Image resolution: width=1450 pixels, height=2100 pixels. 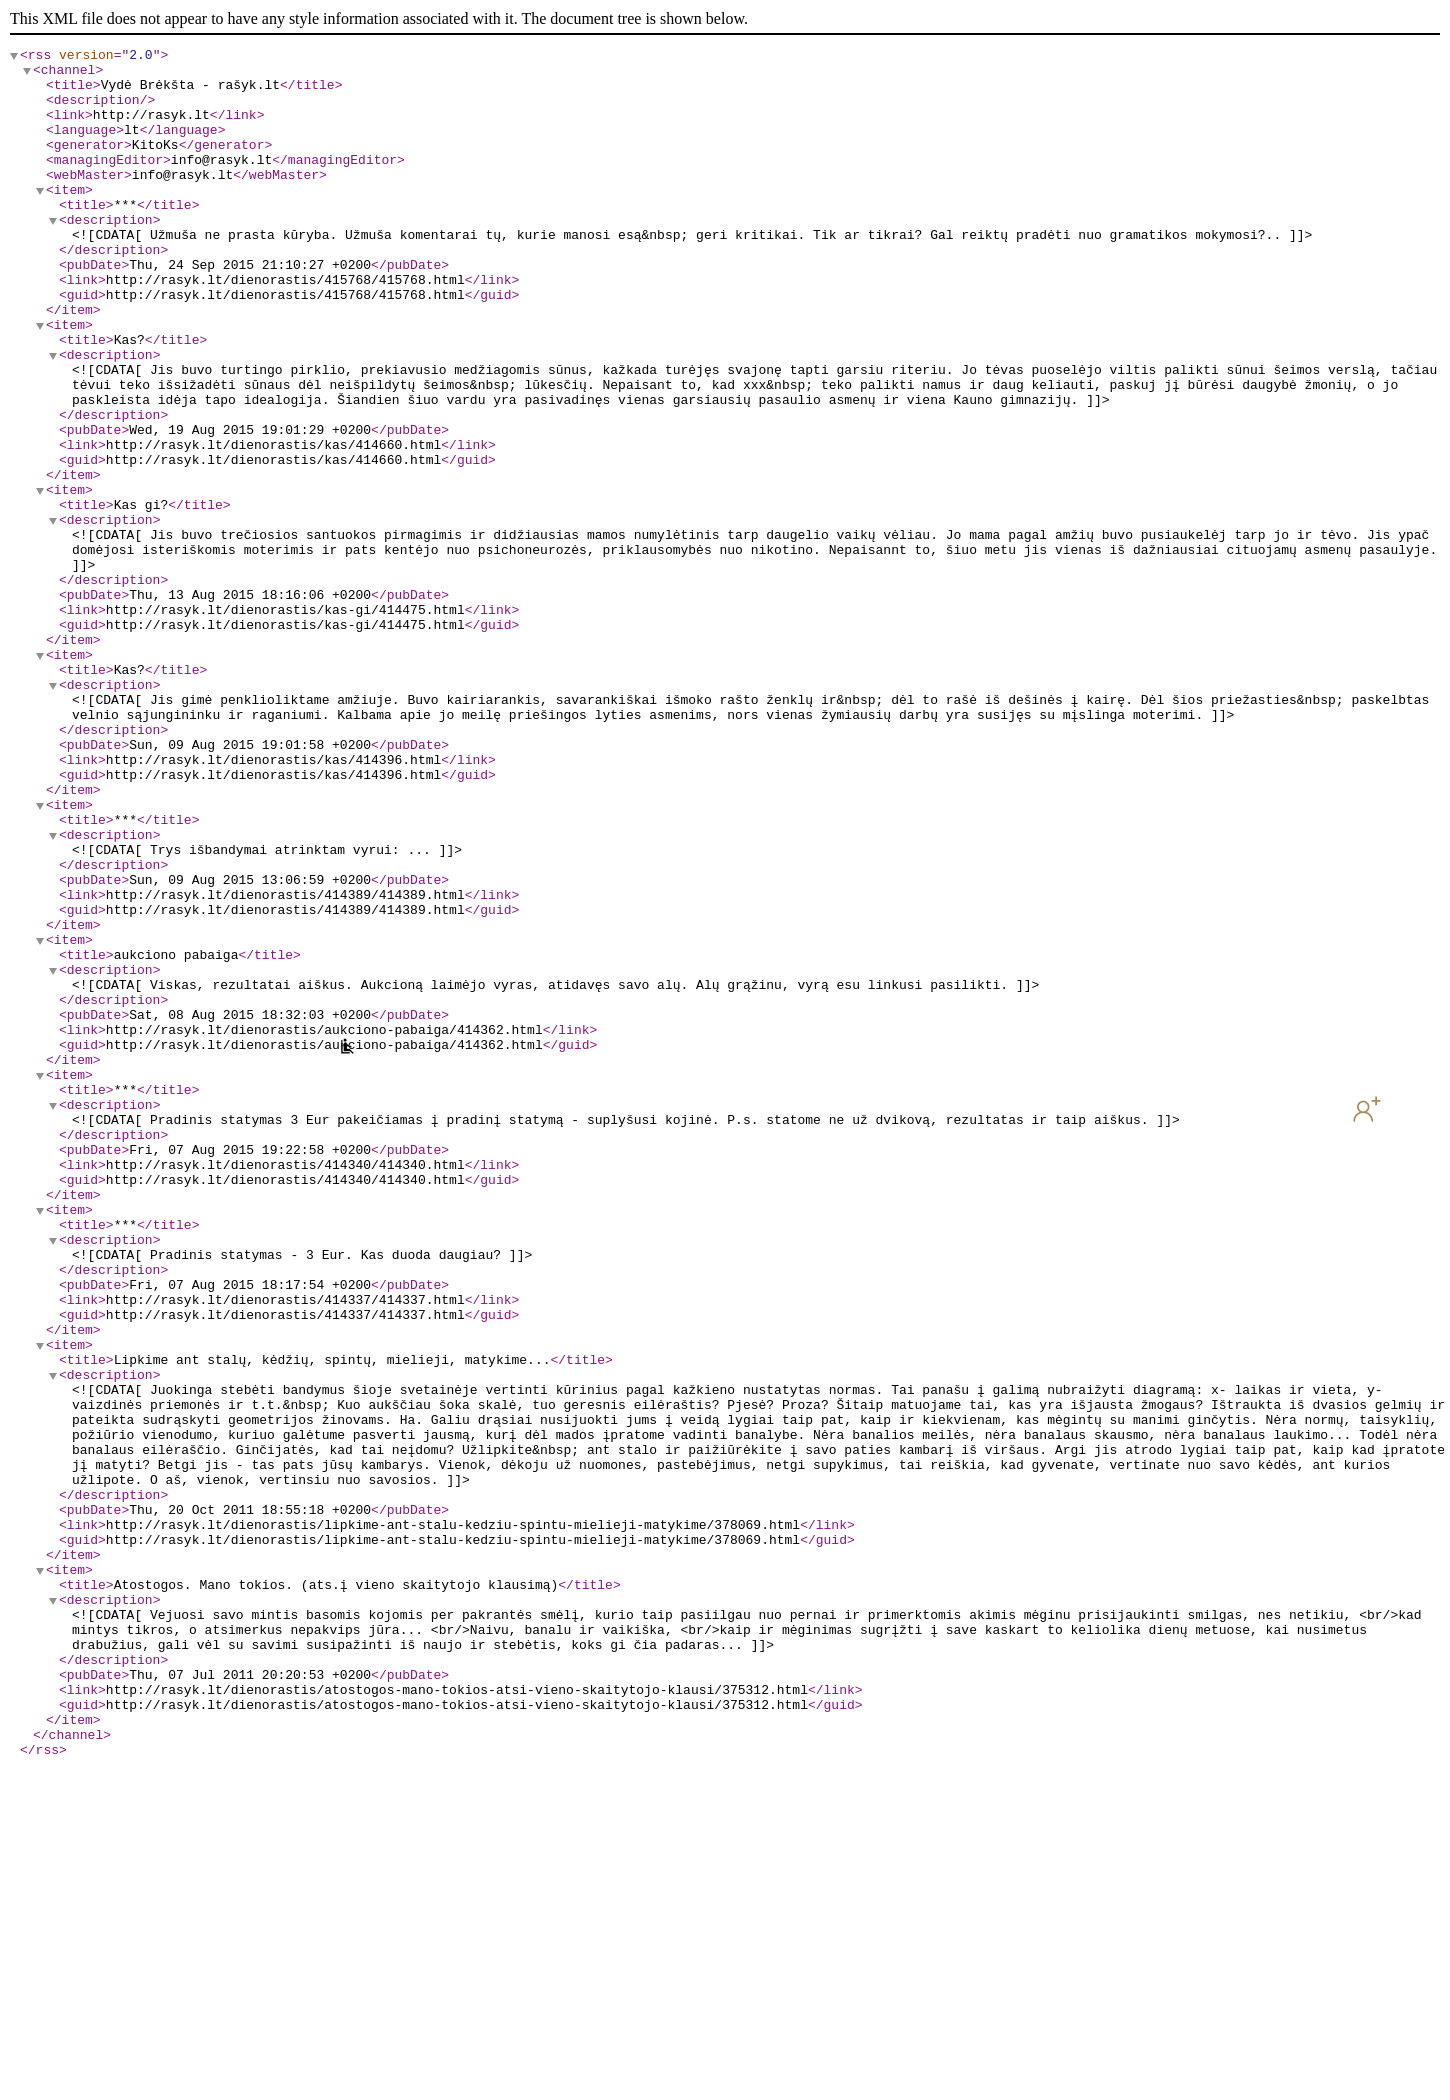 What do you see at coordinates (1367, 1110) in the screenshot?
I see `add a new user or contact` at bounding box center [1367, 1110].